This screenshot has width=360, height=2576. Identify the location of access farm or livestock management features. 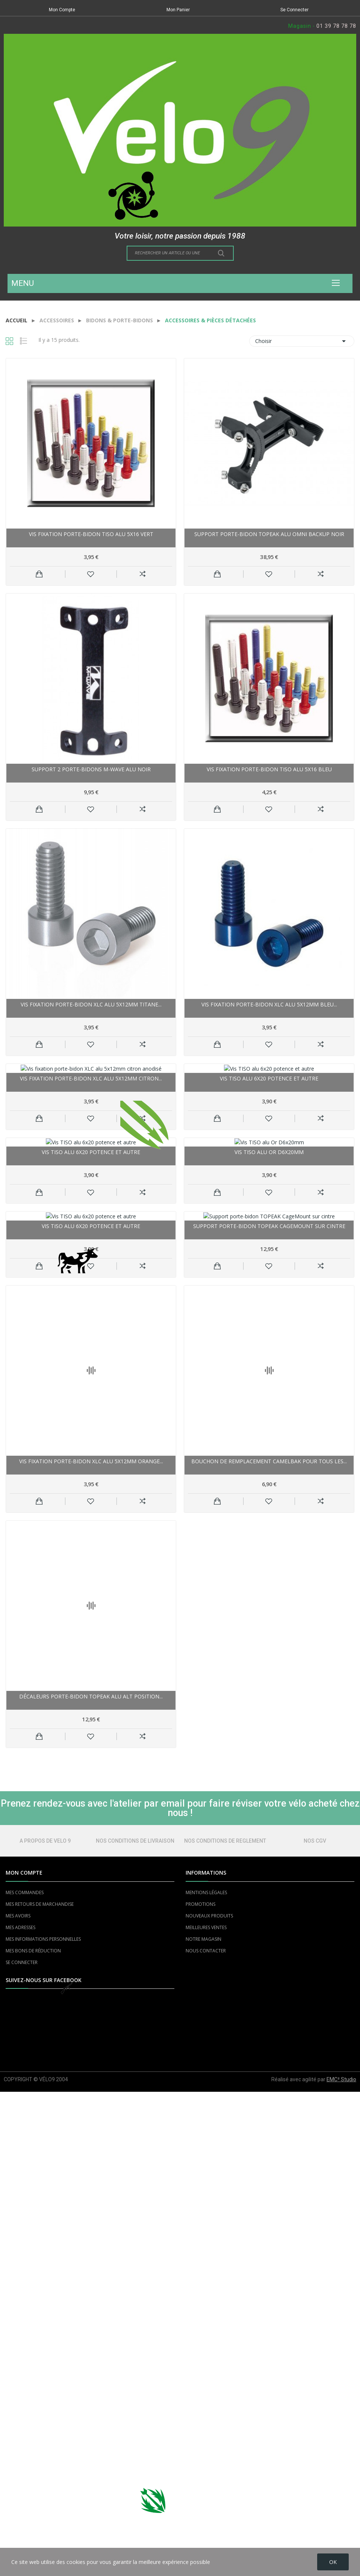
(78, 1261).